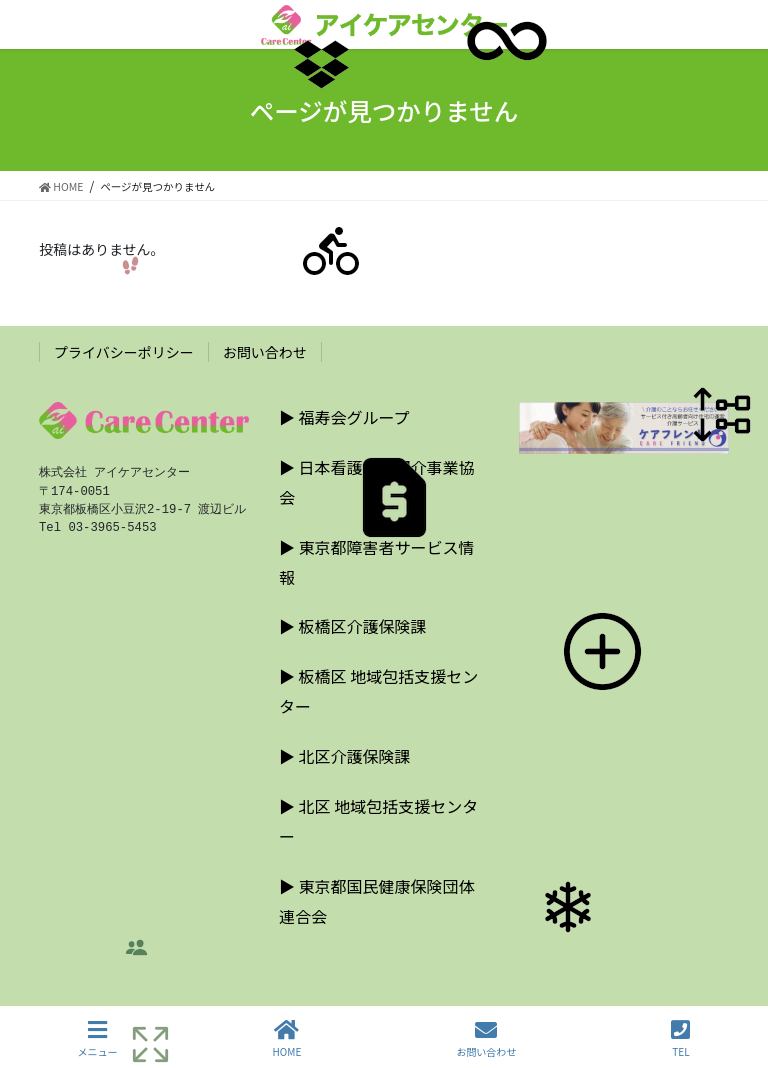 Image resolution: width=768 pixels, height=1068 pixels. Describe the element at coordinates (331, 251) in the screenshot. I see `access bike-sharing or cycling options` at that location.